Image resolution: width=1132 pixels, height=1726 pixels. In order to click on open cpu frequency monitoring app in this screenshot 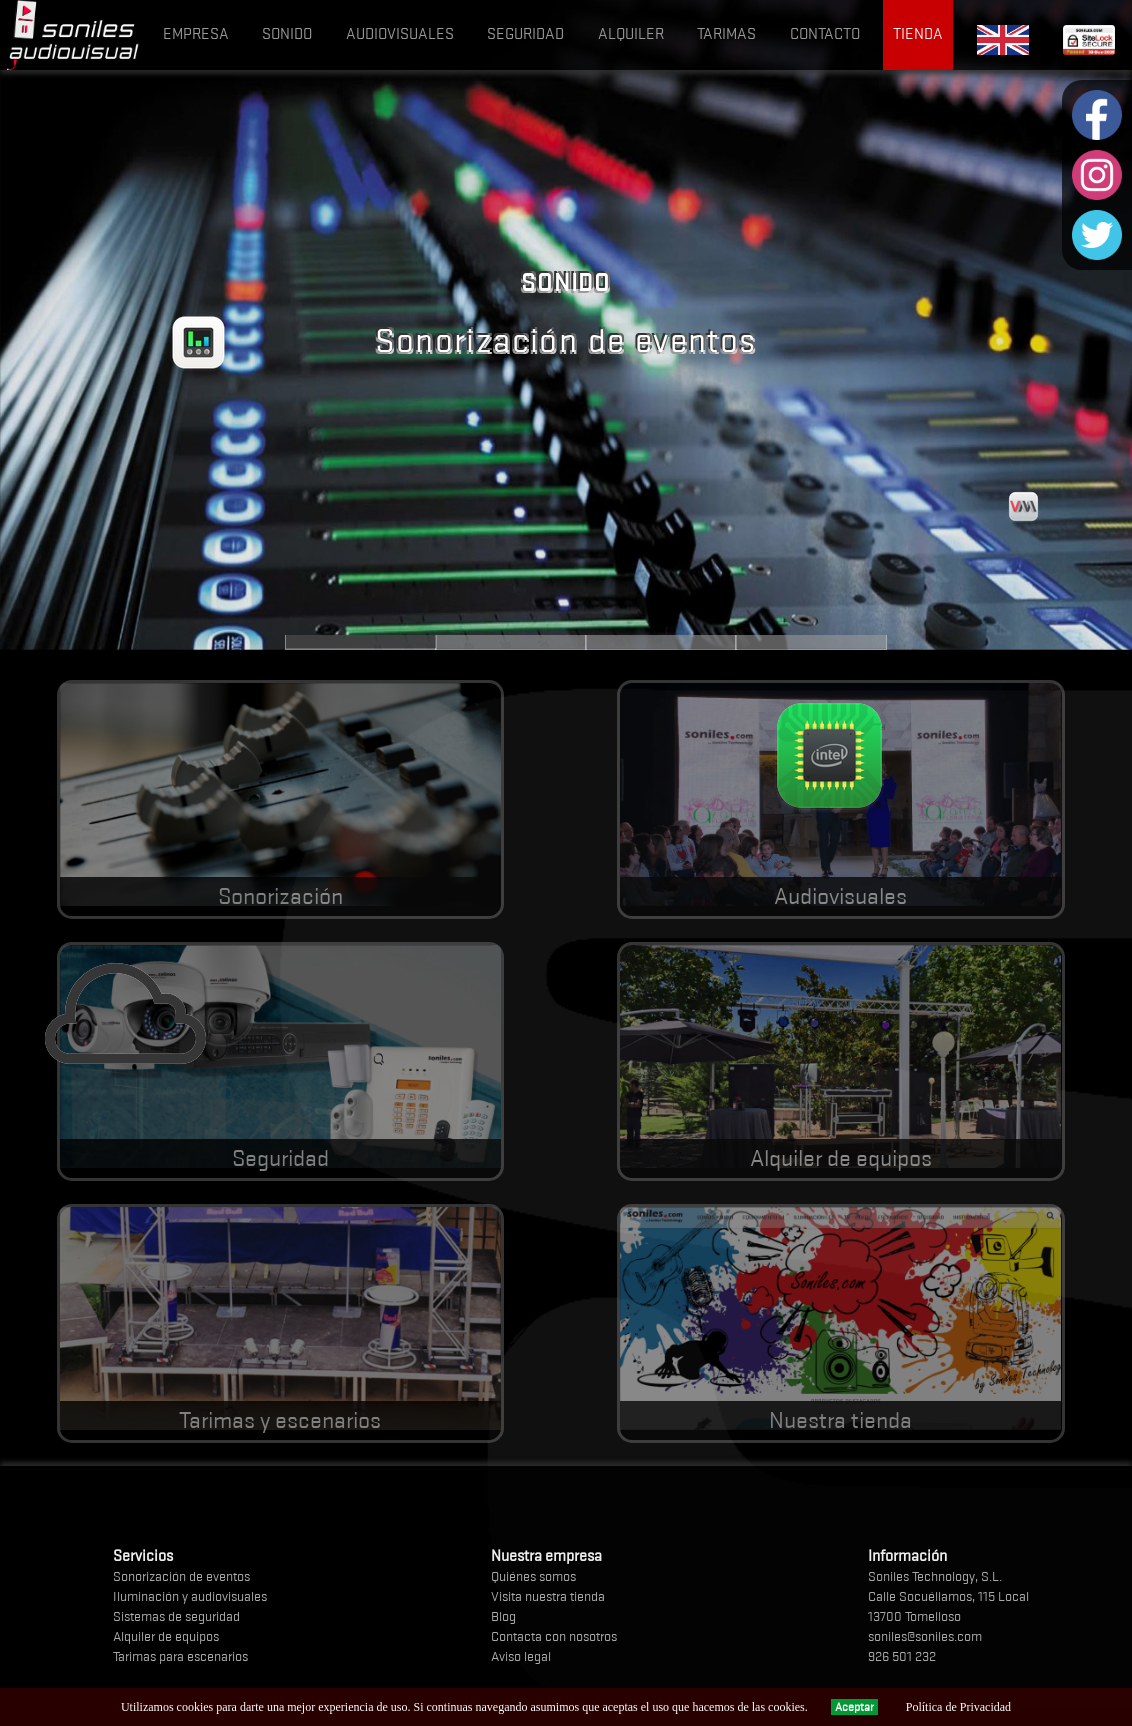, I will do `click(829, 755)`.